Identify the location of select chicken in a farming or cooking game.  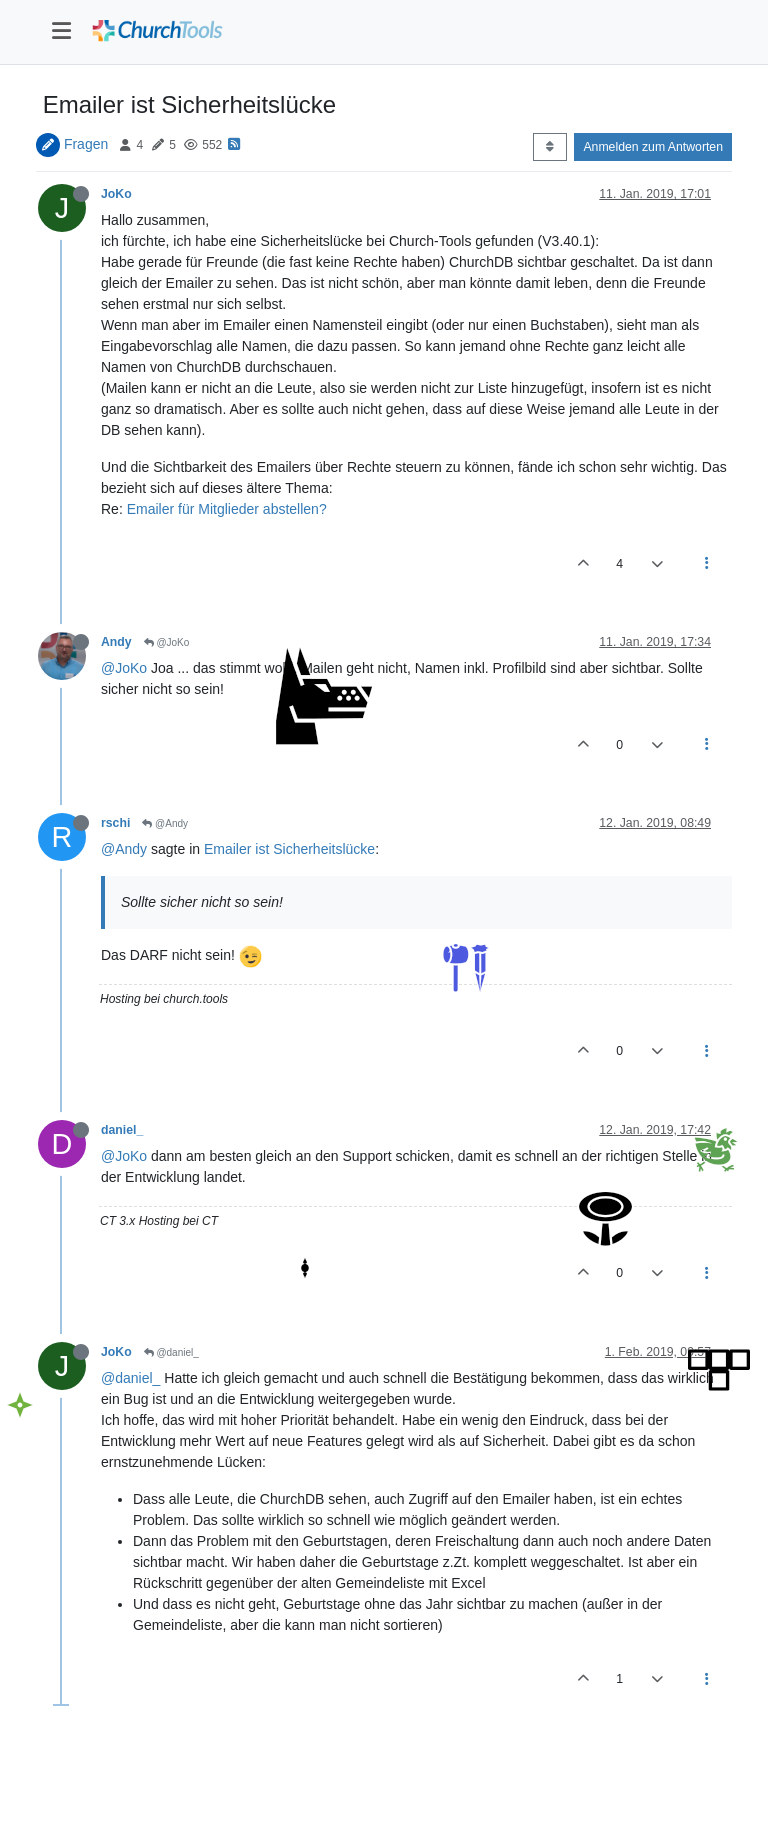
(716, 1150).